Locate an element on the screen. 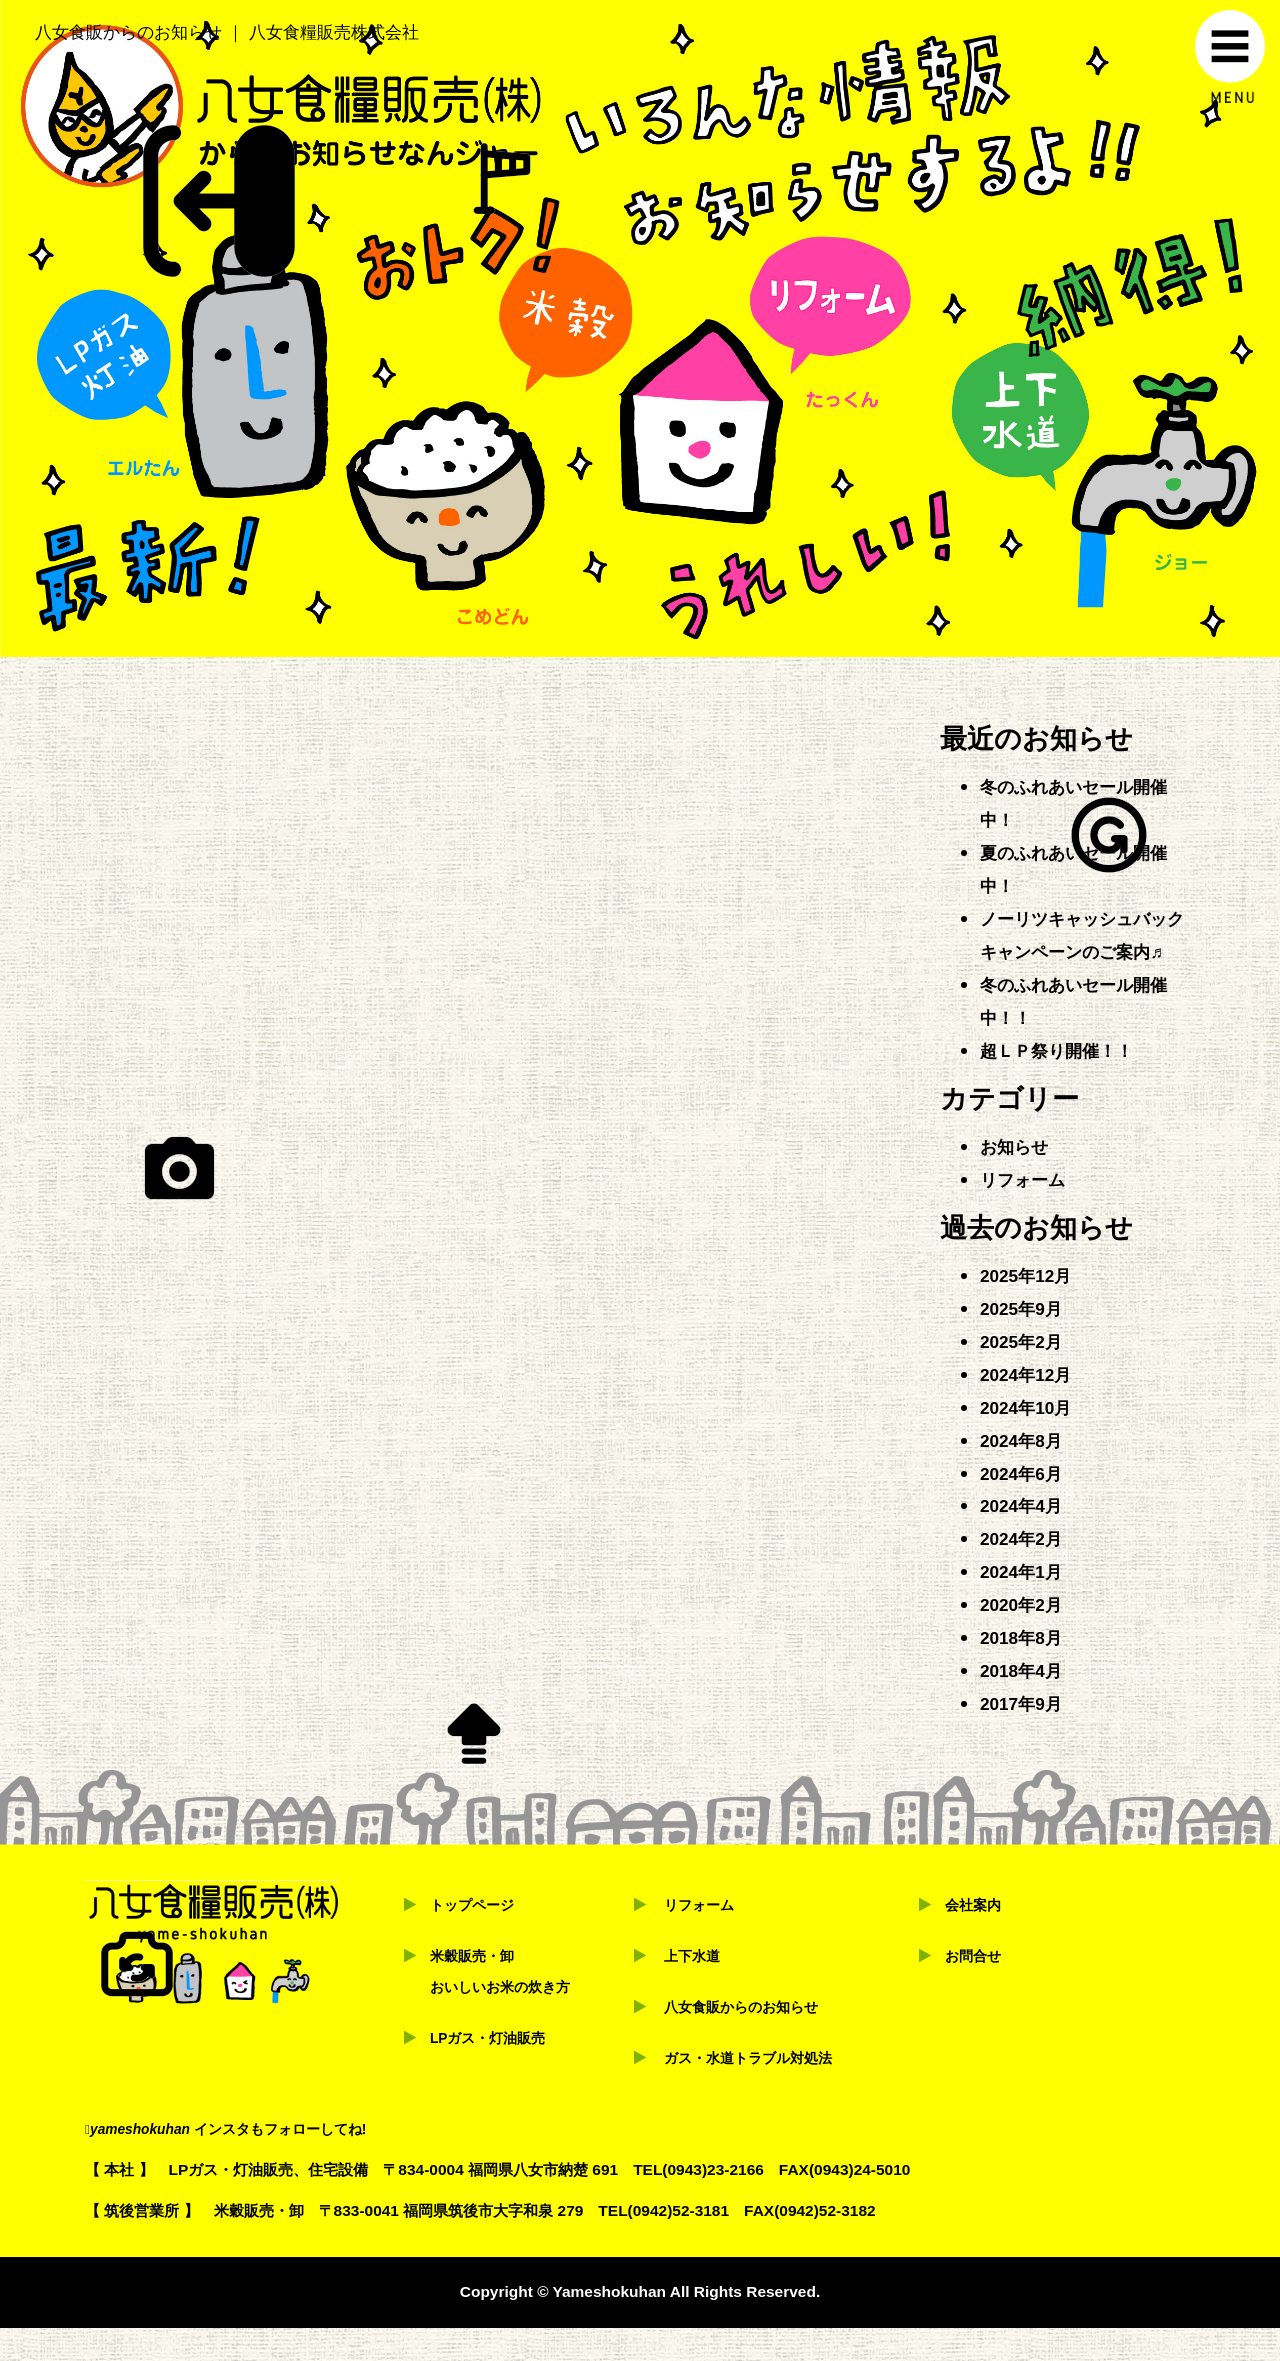 This screenshot has height=2361, width=1280. move element to the left is located at coordinates (219, 201).